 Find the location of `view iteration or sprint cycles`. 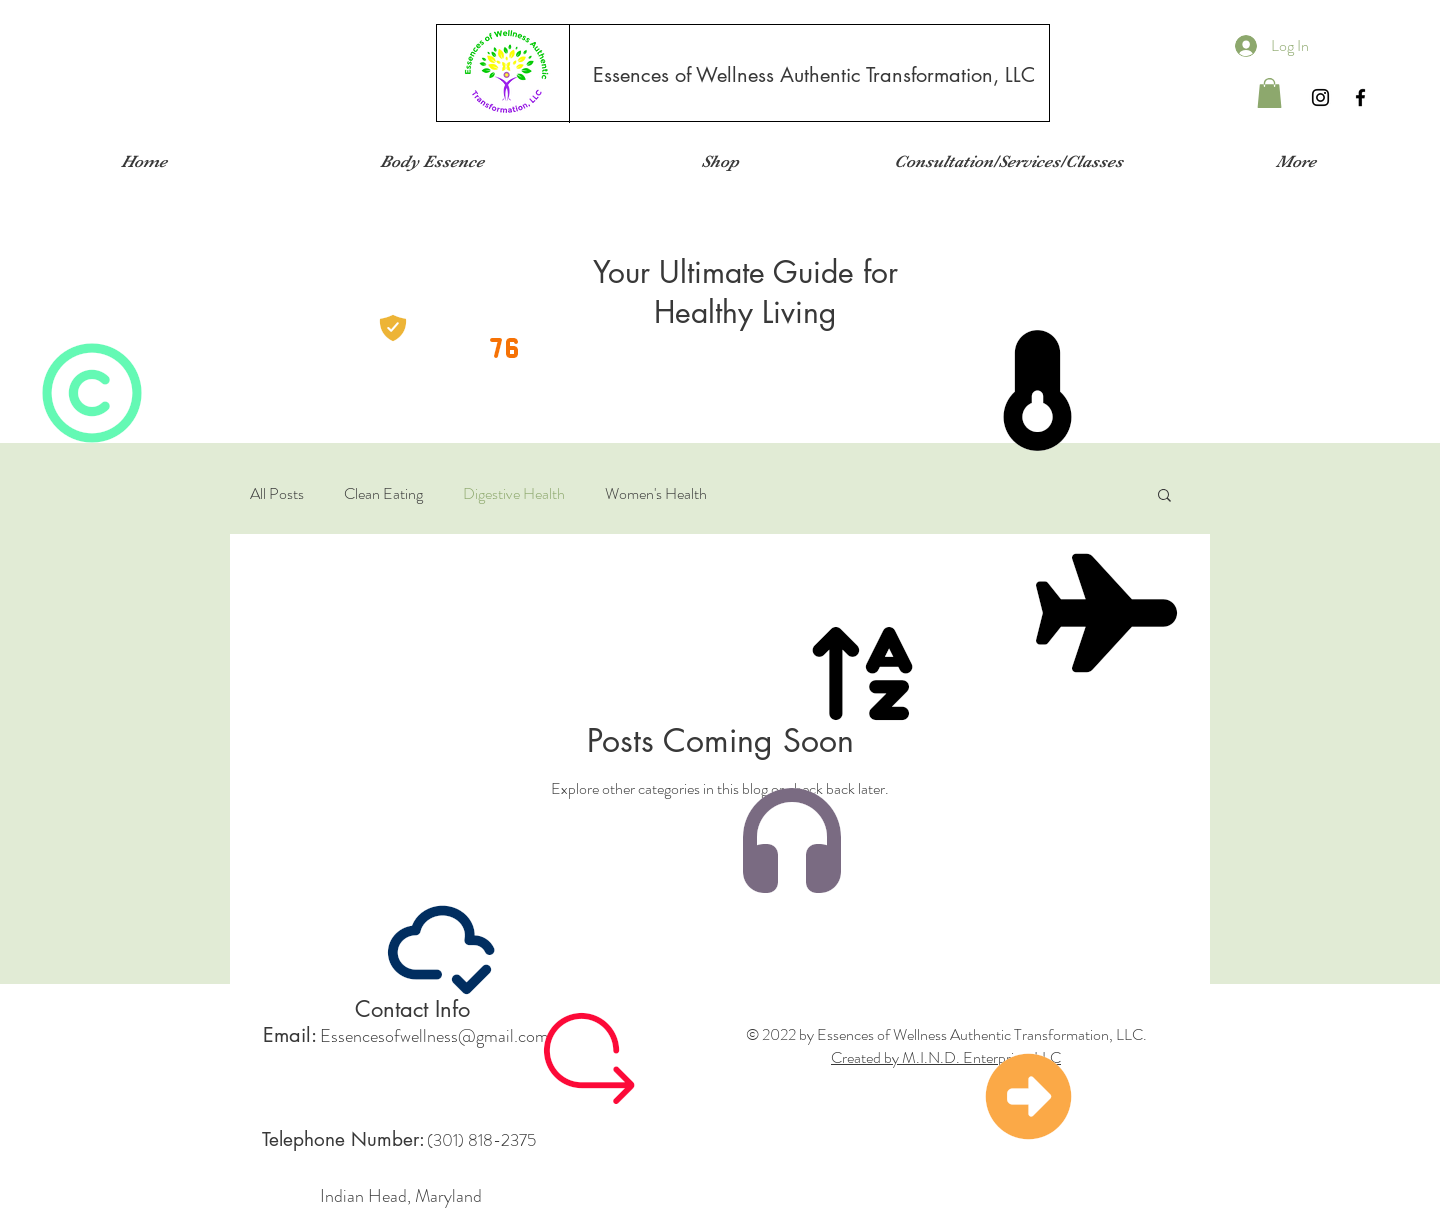

view iteration or sprint cycles is located at coordinates (587, 1056).